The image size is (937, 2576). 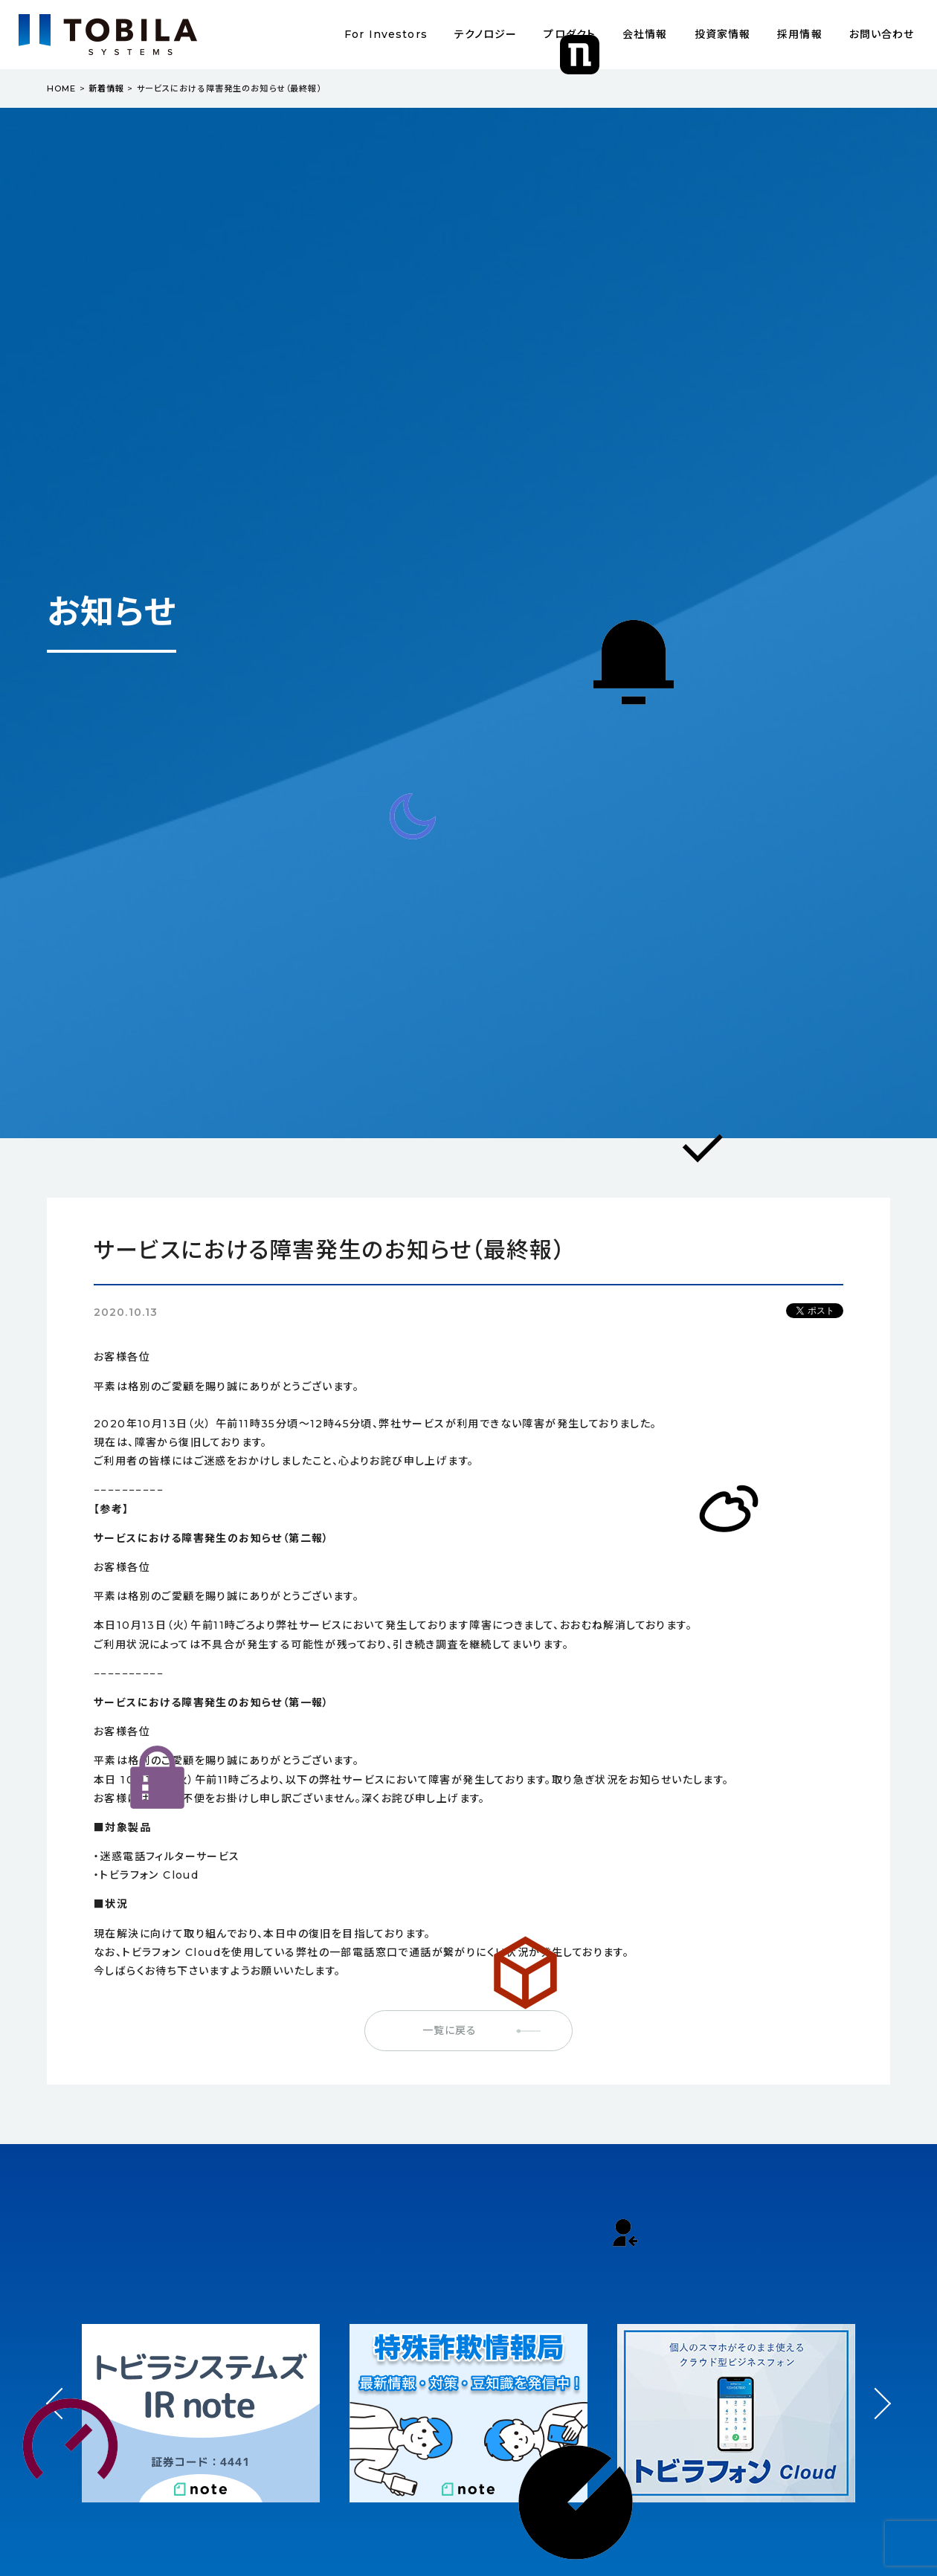 I want to click on incoming user request or invitation, so click(x=623, y=2233).